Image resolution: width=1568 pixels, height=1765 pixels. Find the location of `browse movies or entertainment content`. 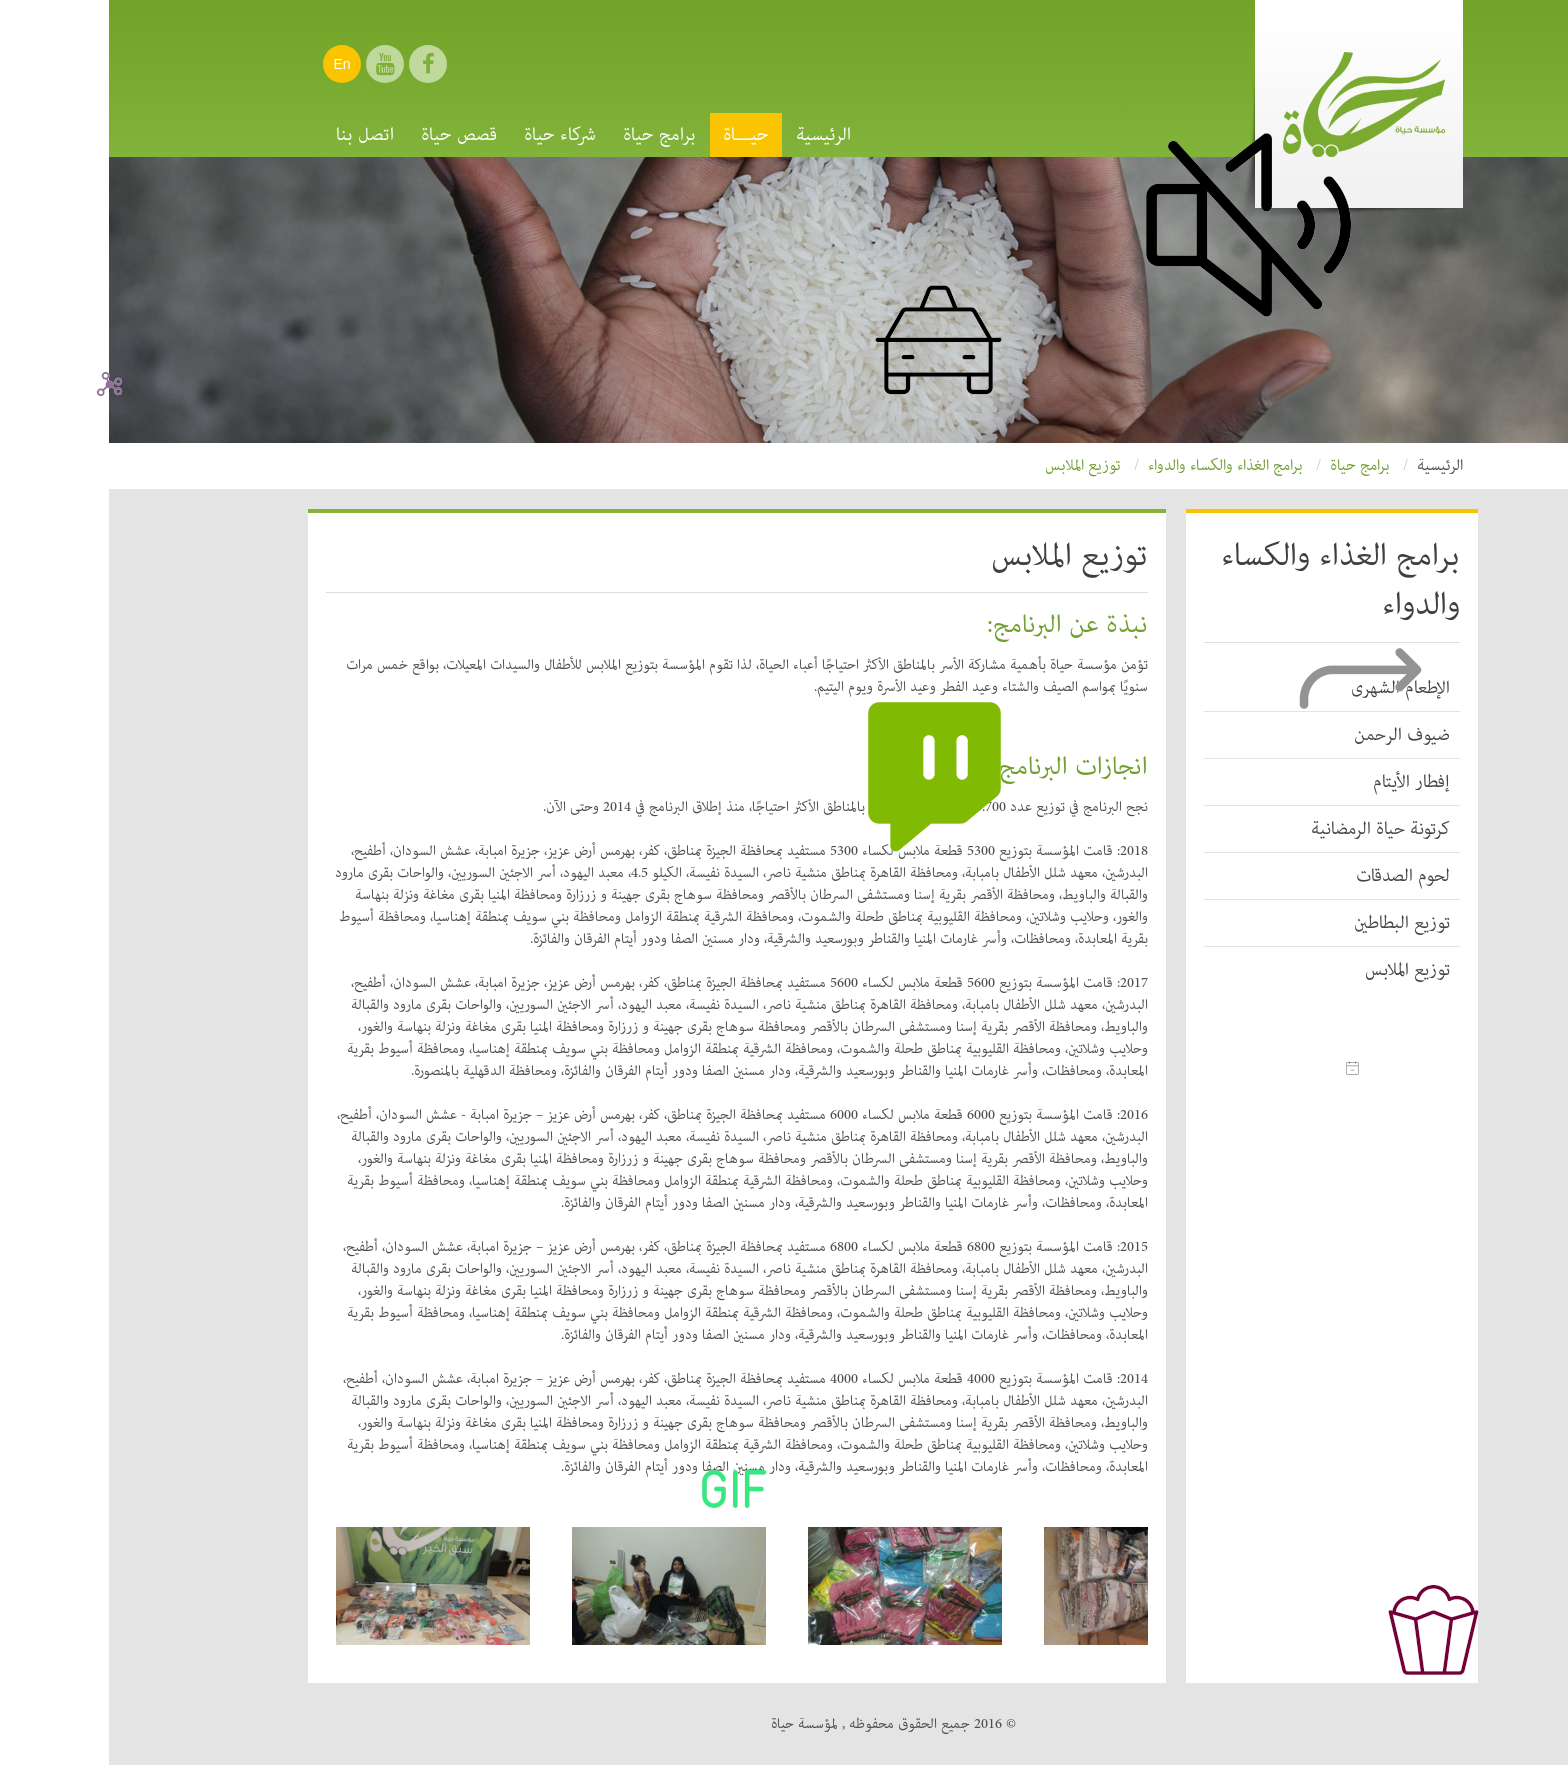

browse movies or entertainment content is located at coordinates (1433, 1633).